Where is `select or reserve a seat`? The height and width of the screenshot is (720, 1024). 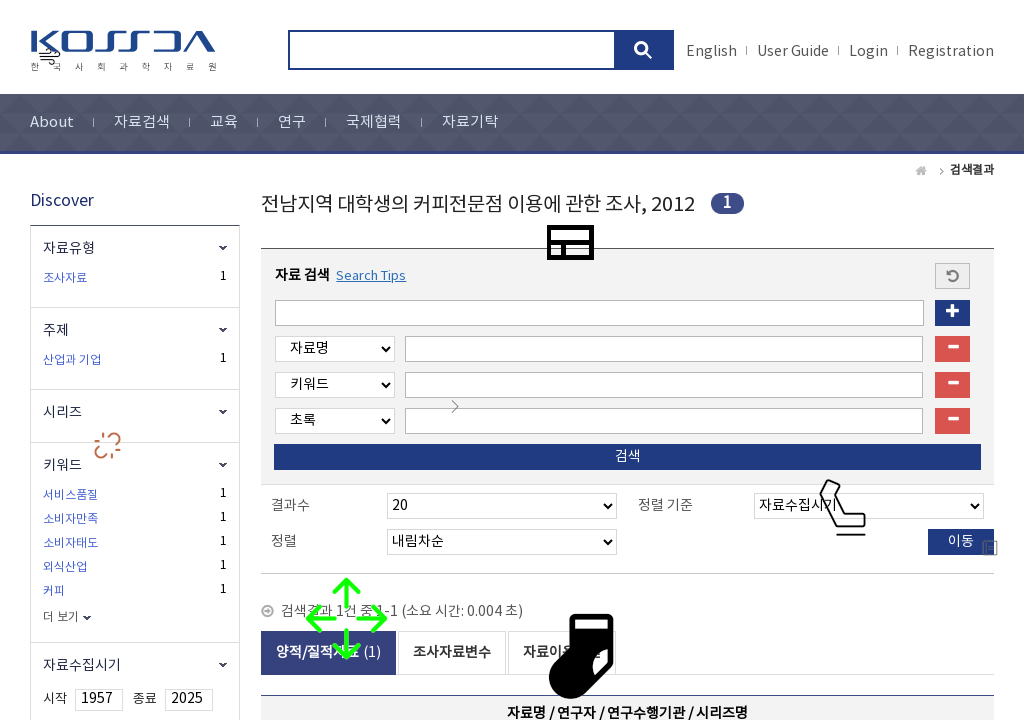
select or reserve a seat is located at coordinates (841, 507).